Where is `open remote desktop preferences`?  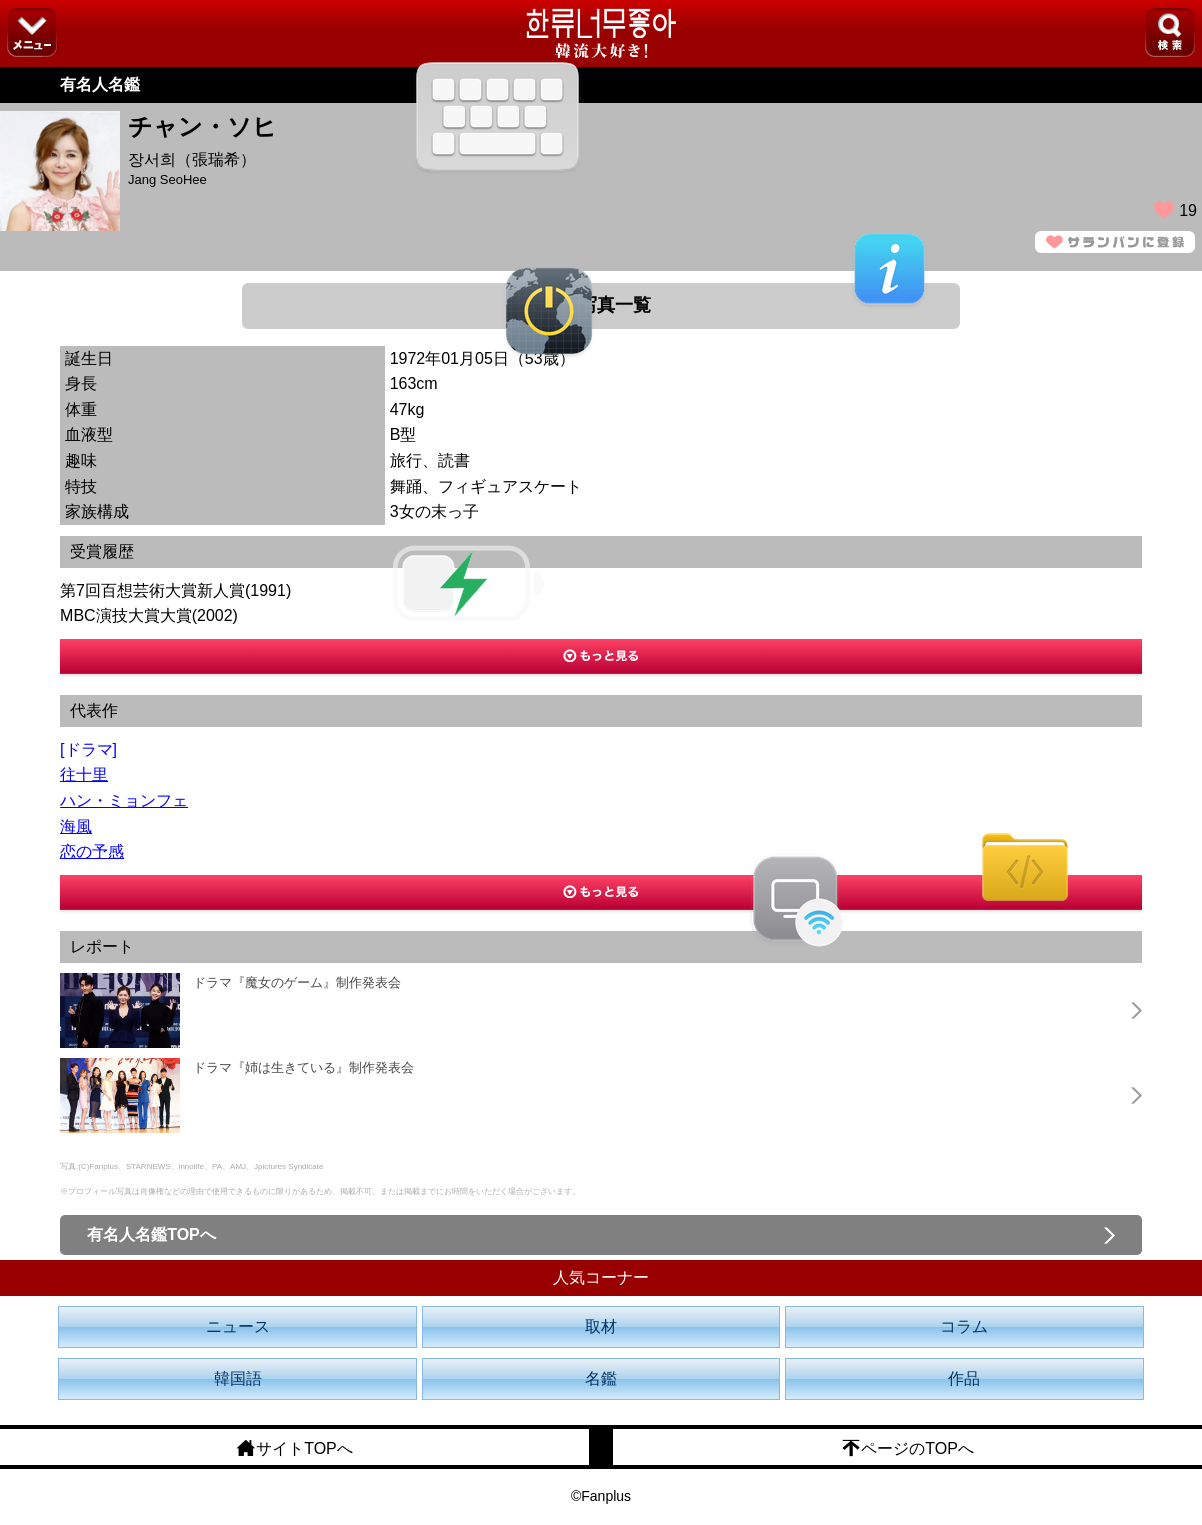 open remote desktop preferences is located at coordinates (796, 900).